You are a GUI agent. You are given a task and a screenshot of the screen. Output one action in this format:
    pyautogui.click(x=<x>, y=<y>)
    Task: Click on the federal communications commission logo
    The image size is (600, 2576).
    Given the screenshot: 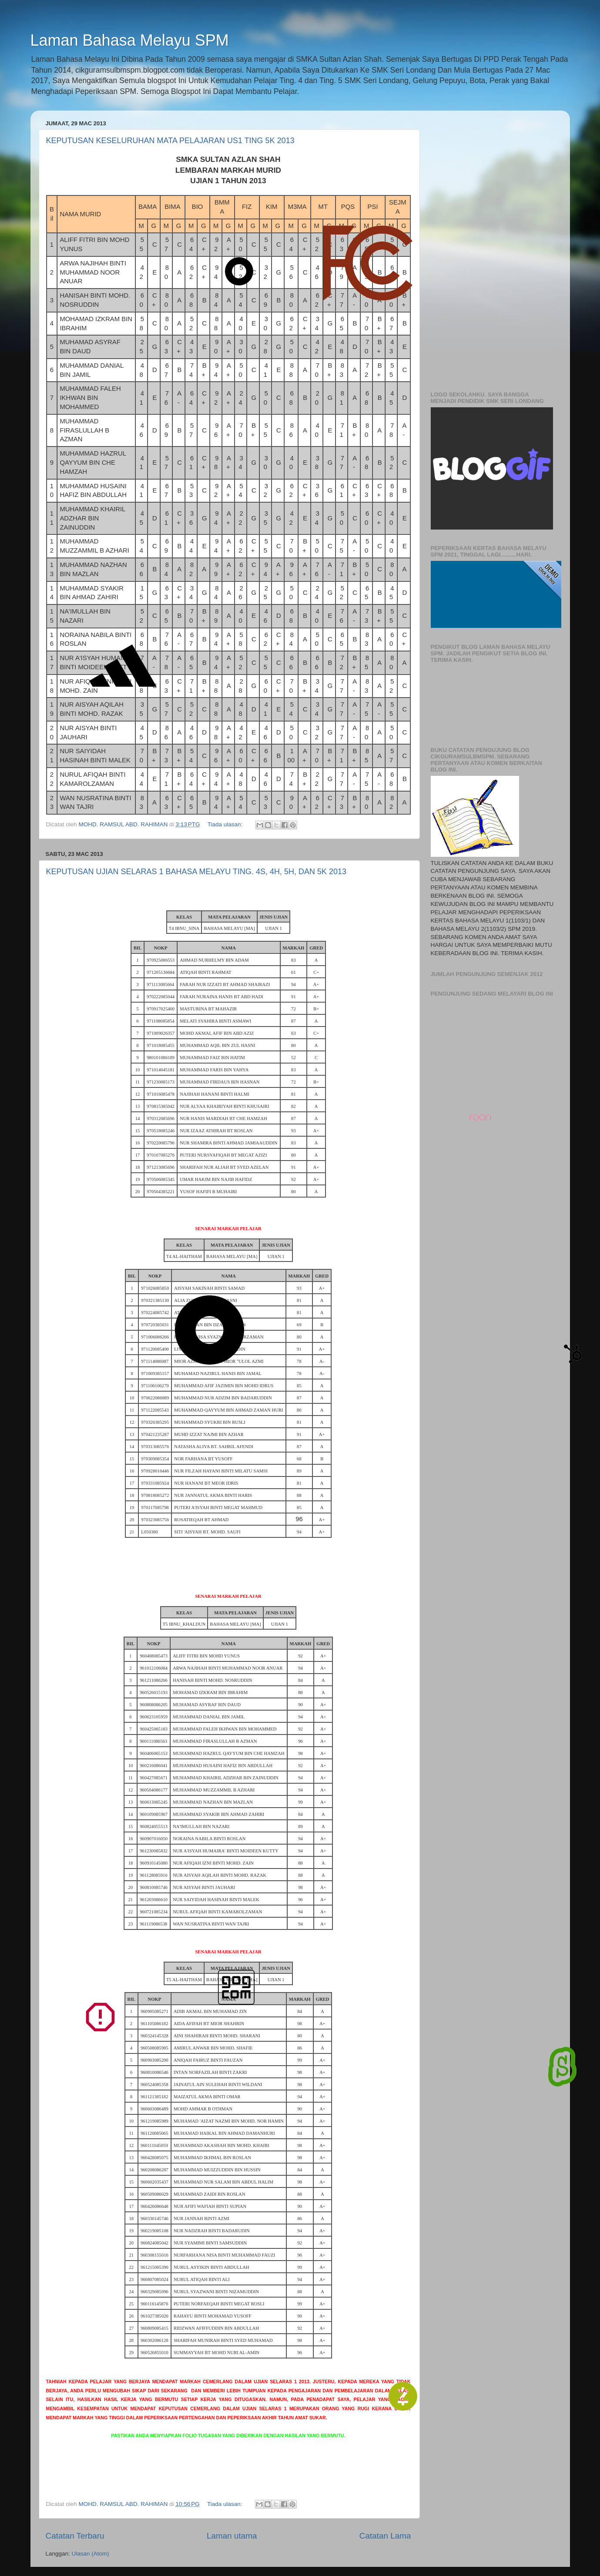 What is the action you would take?
    pyautogui.click(x=368, y=263)
    